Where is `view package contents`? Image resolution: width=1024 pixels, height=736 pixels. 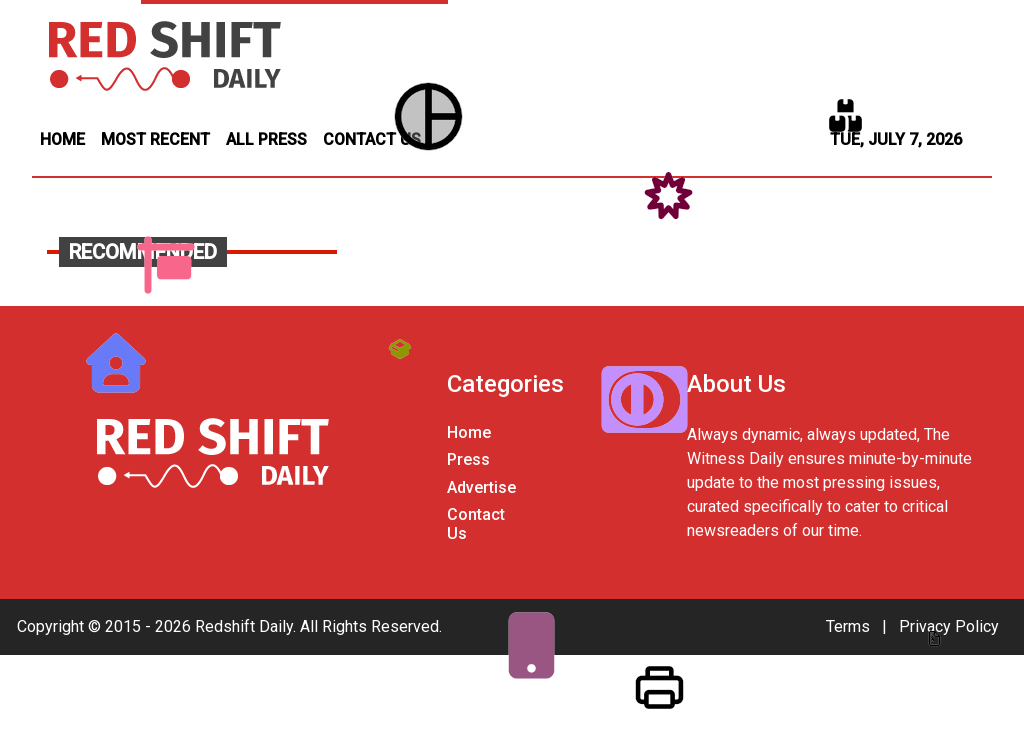 view package contents is located at coordinates (400, 349).